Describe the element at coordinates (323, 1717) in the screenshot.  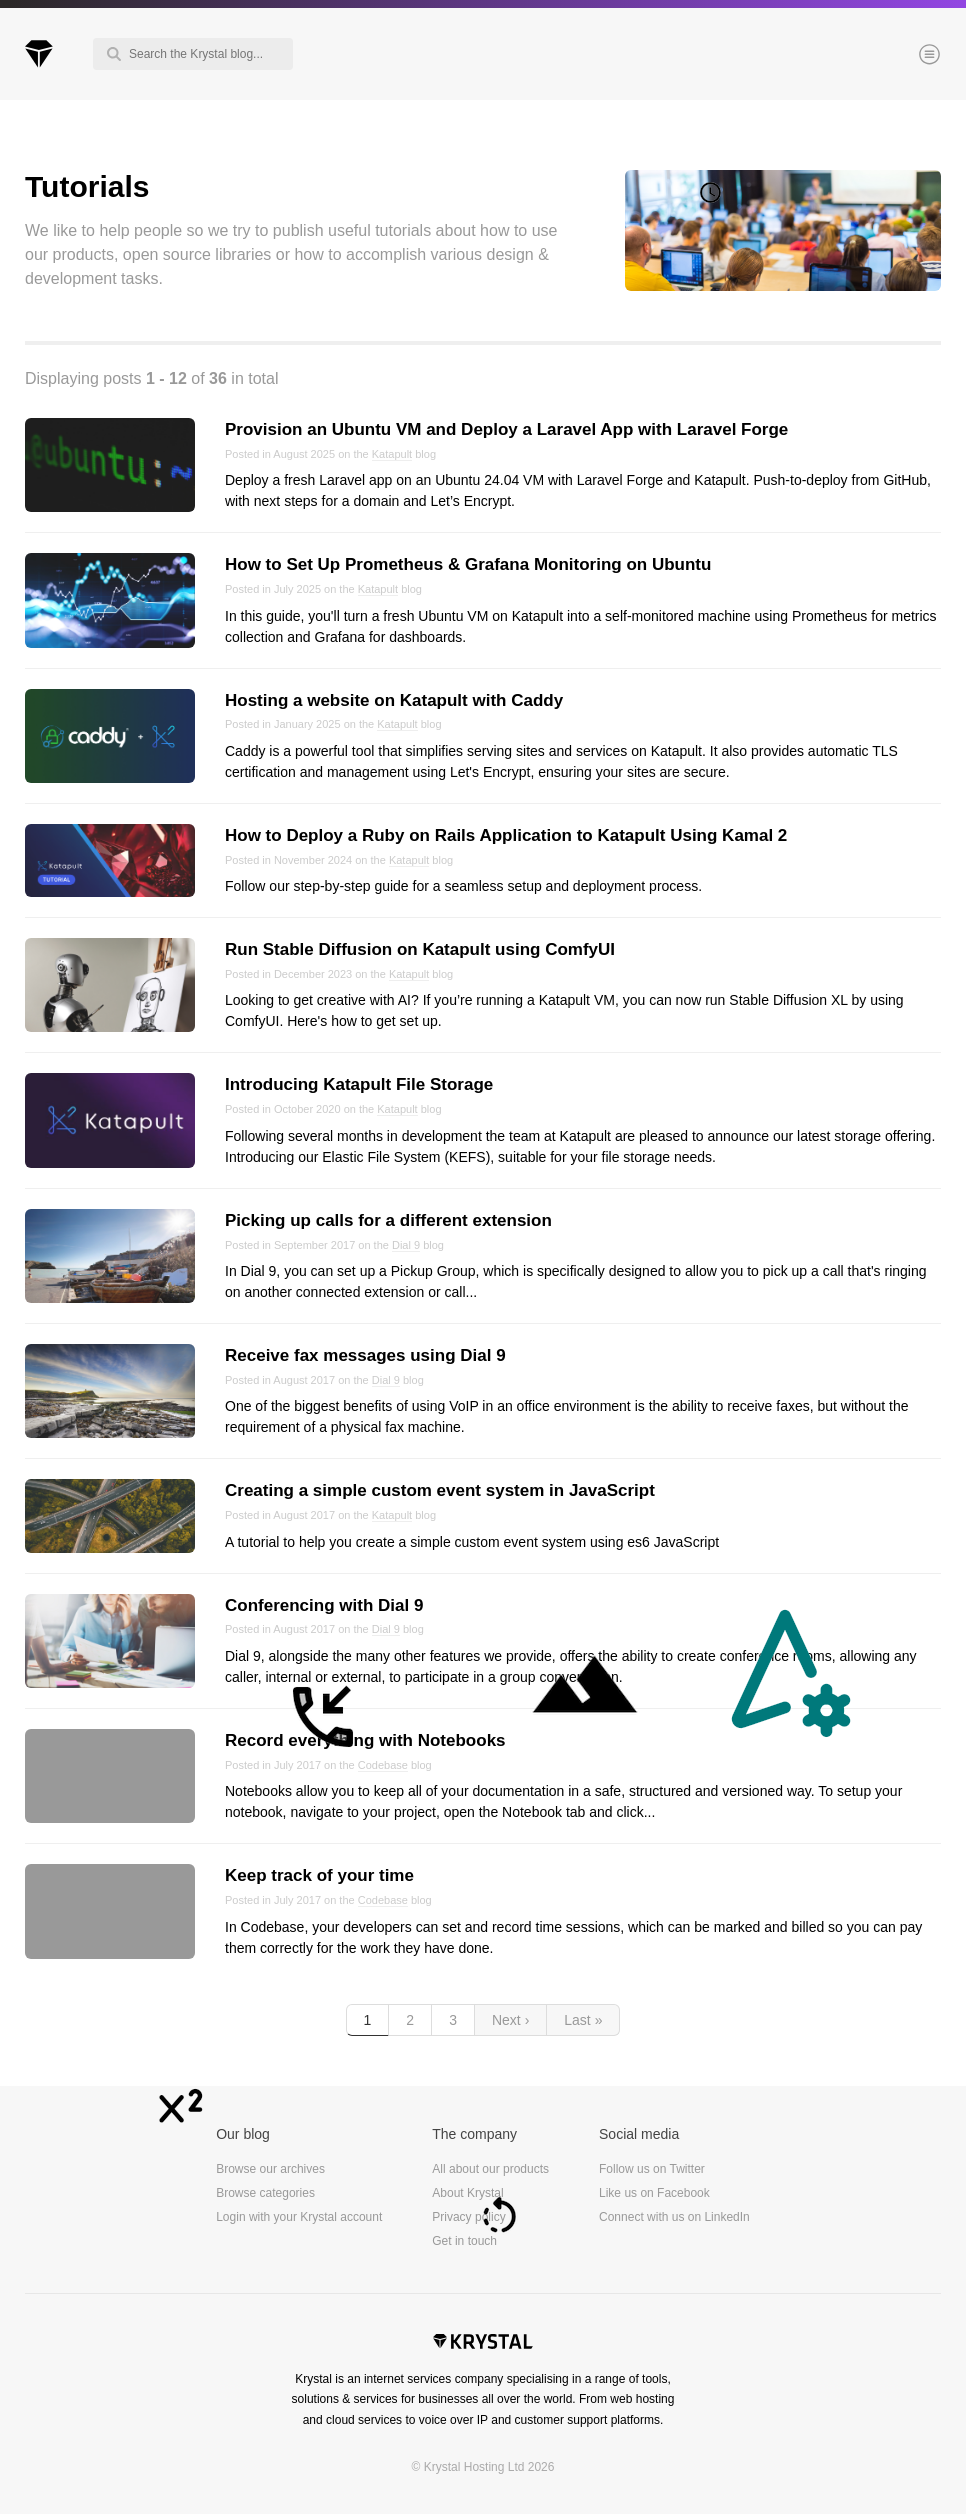
I see `indicates an incoming call or callback request` at that location.